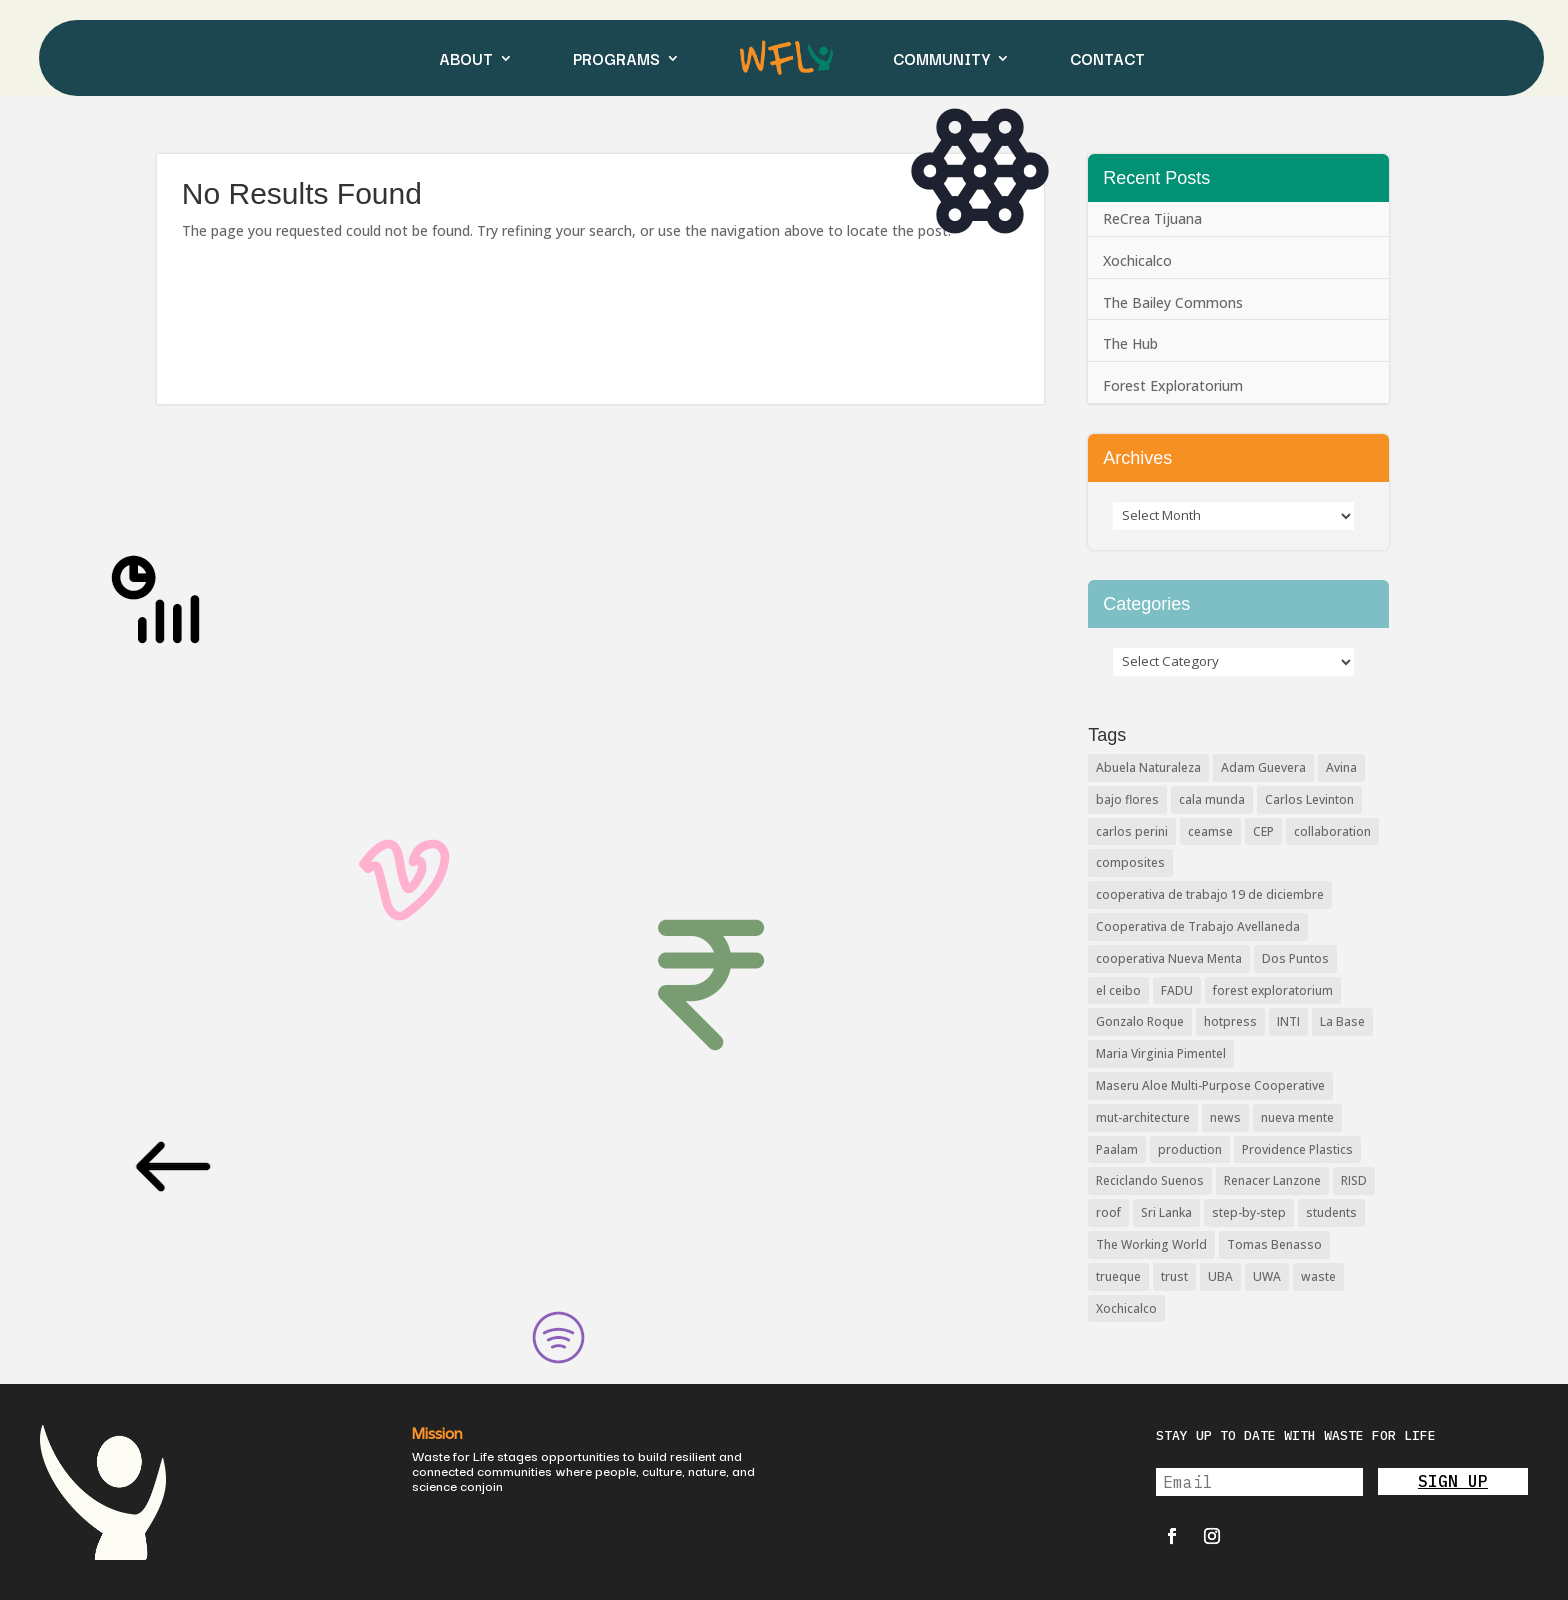 The height and width of the screenshot is (1600, 1568). What do you see at coordinates (172, 1166) in the screenshot?
I see `navigate back to previous screen` at bounding box center [172, 1166].